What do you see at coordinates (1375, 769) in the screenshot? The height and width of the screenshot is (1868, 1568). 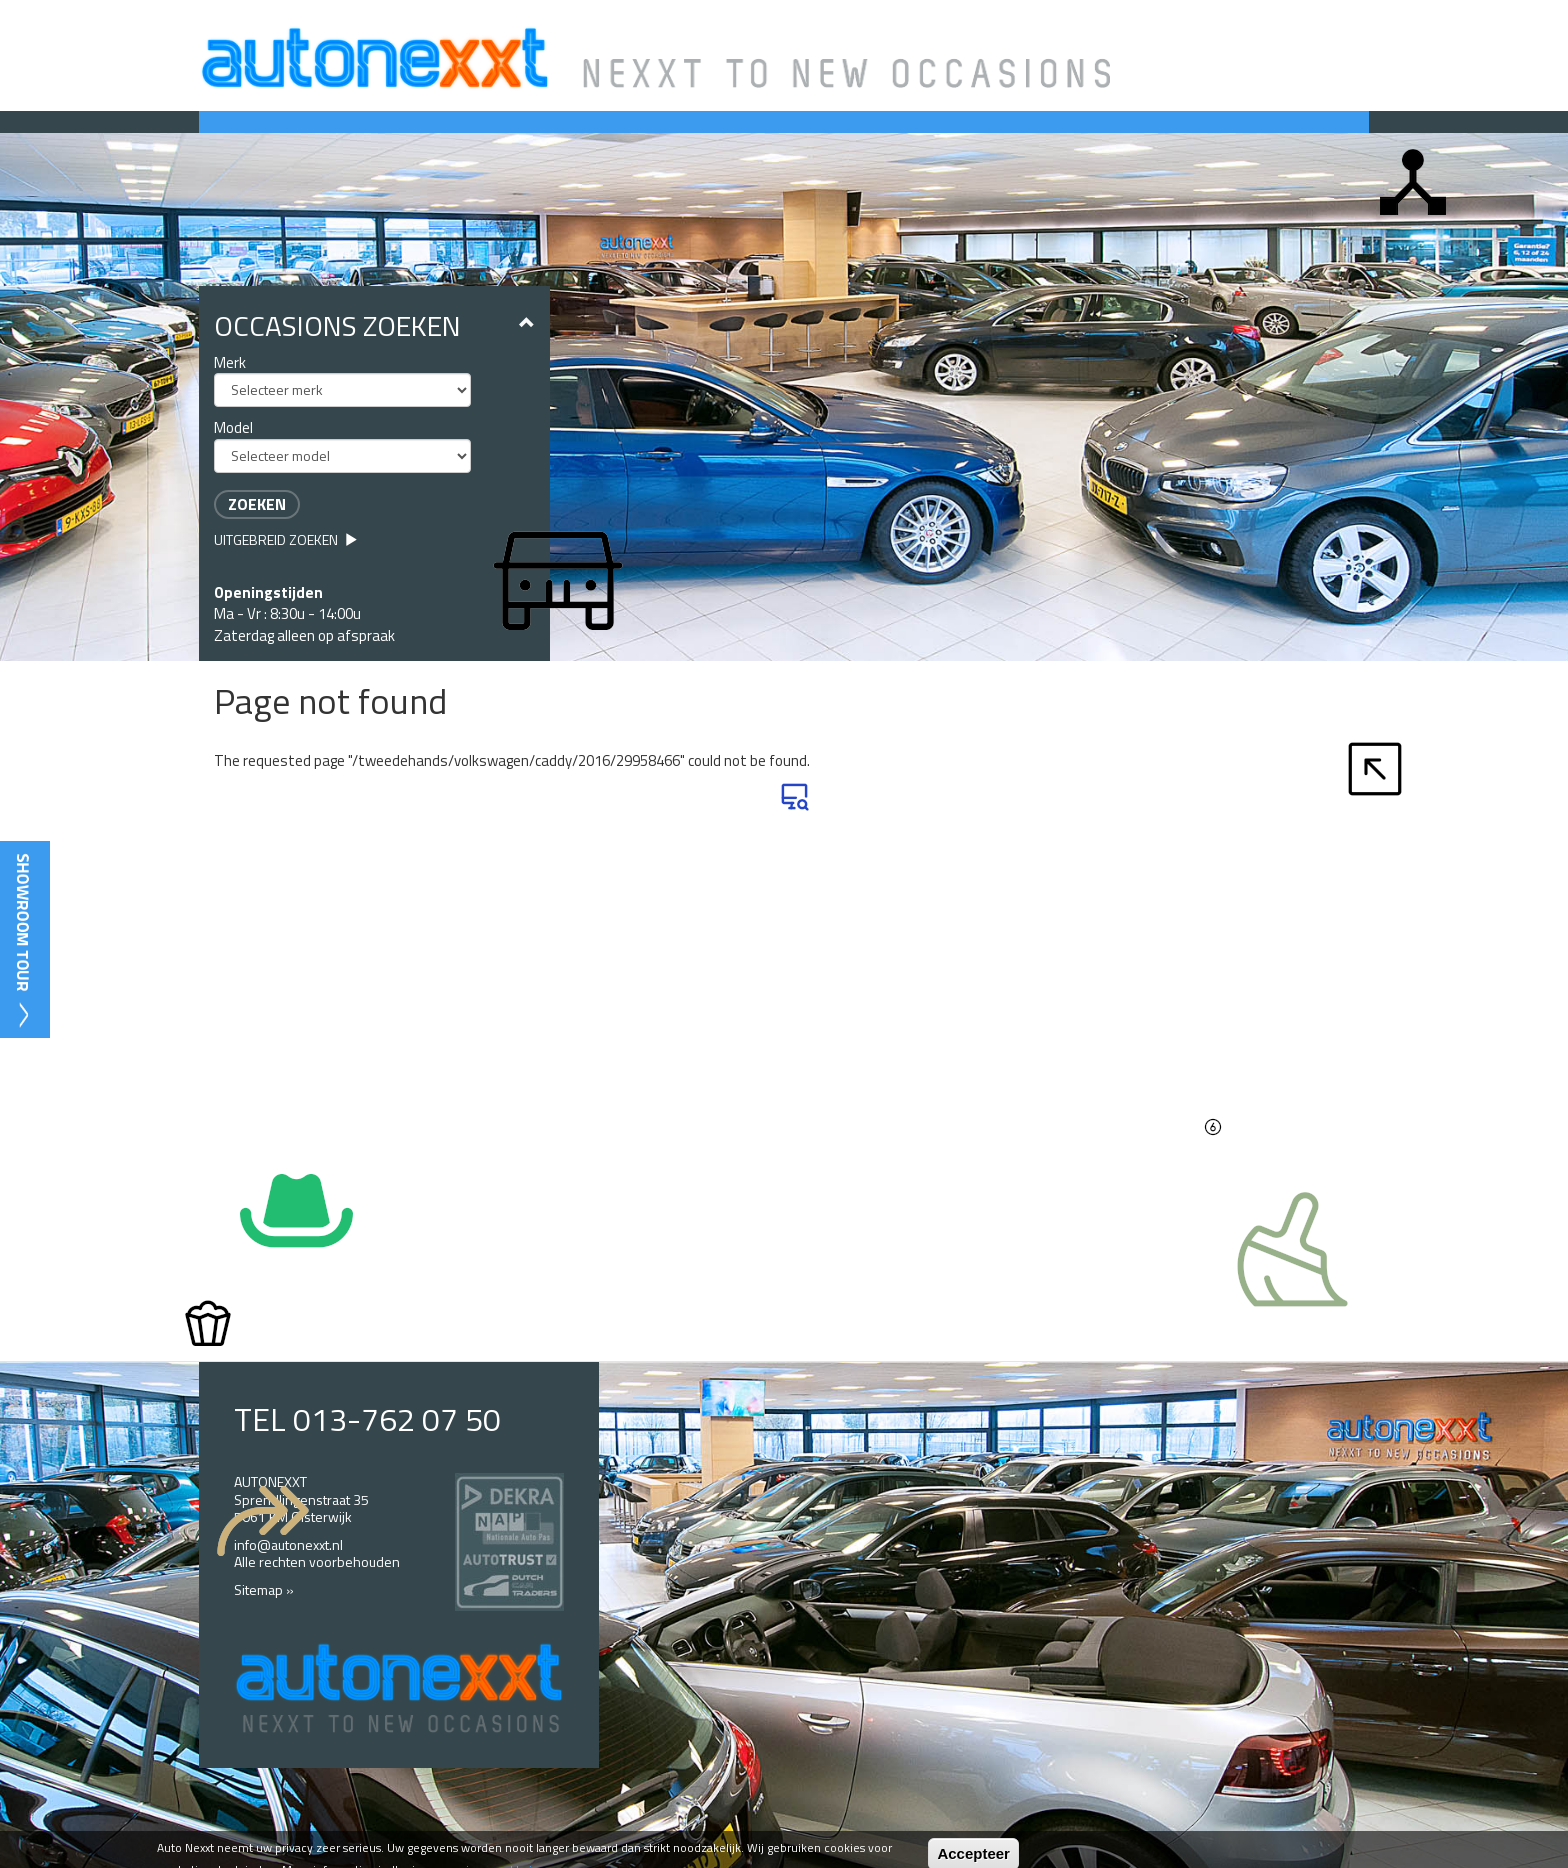 I see `navigate to the top-left or go back diagonally` at bounding box center [1375, 769].